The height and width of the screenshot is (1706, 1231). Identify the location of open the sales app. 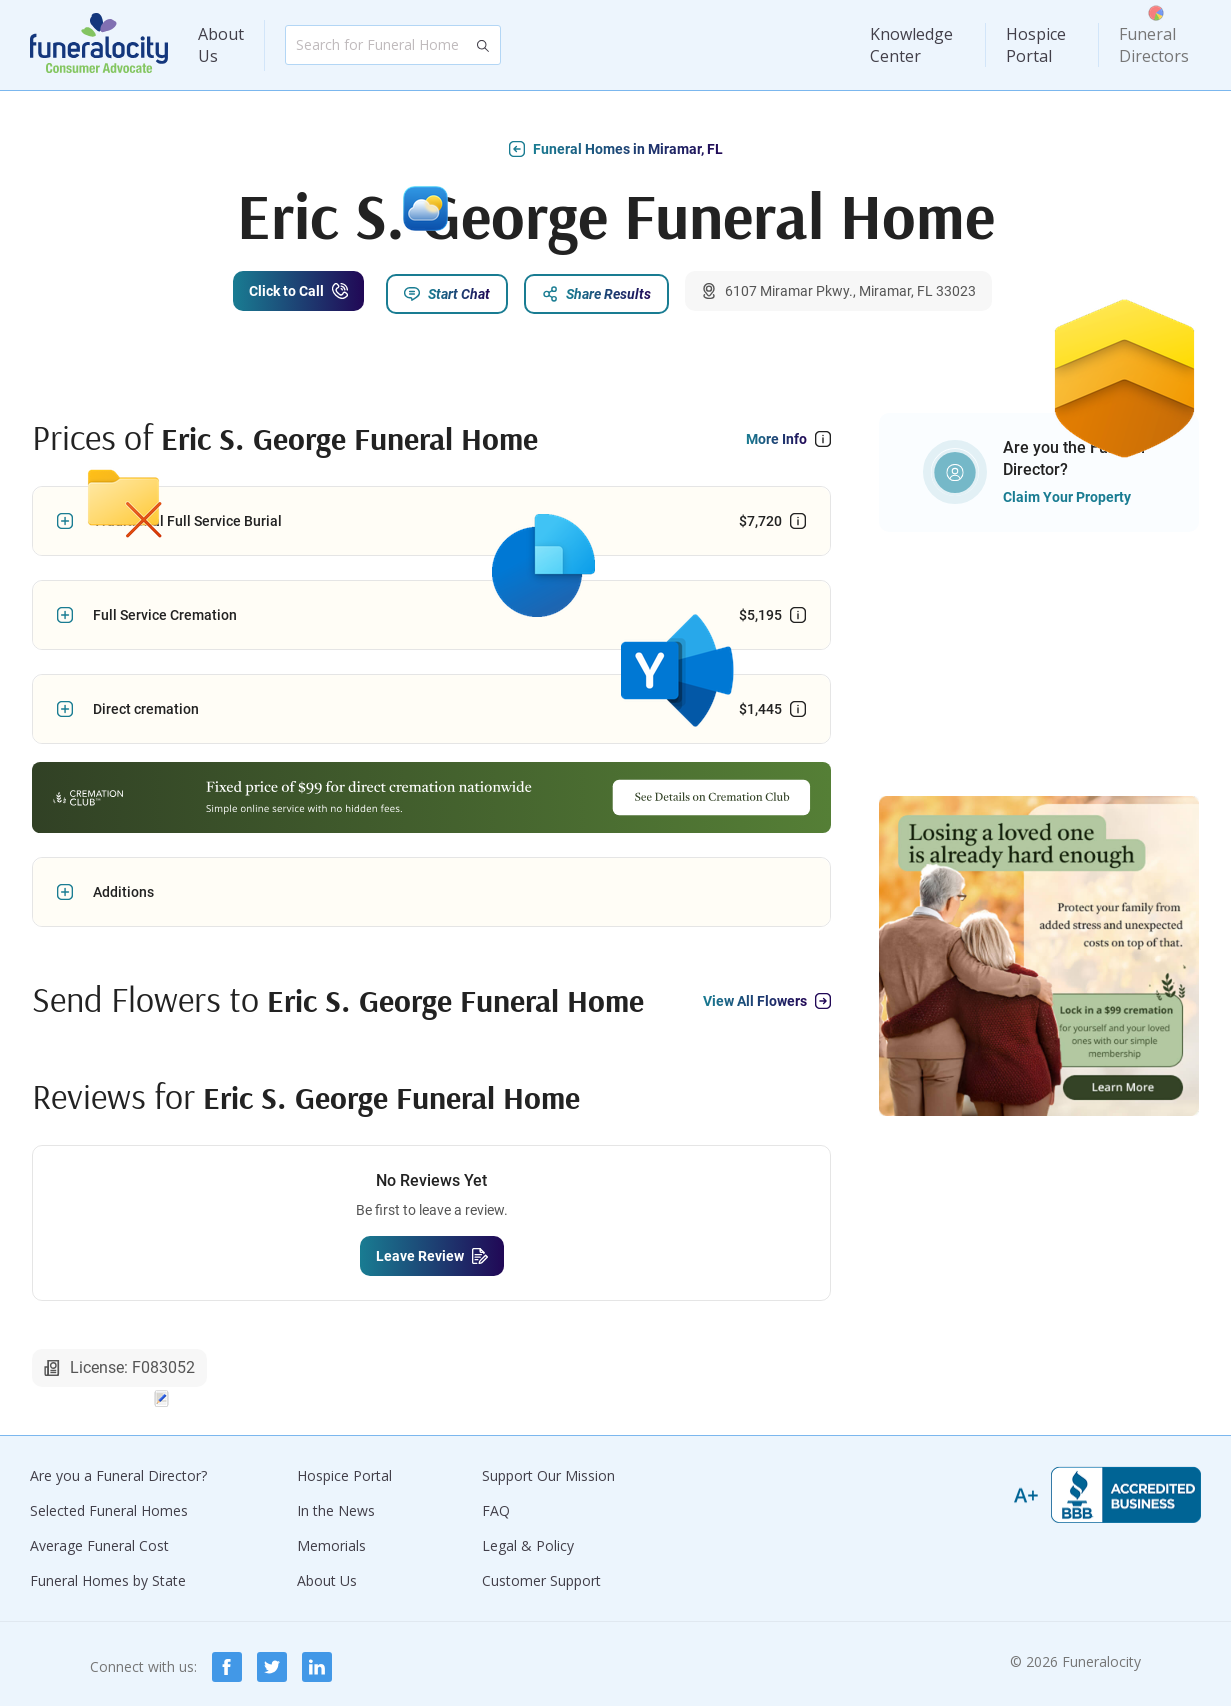
(543, 565).